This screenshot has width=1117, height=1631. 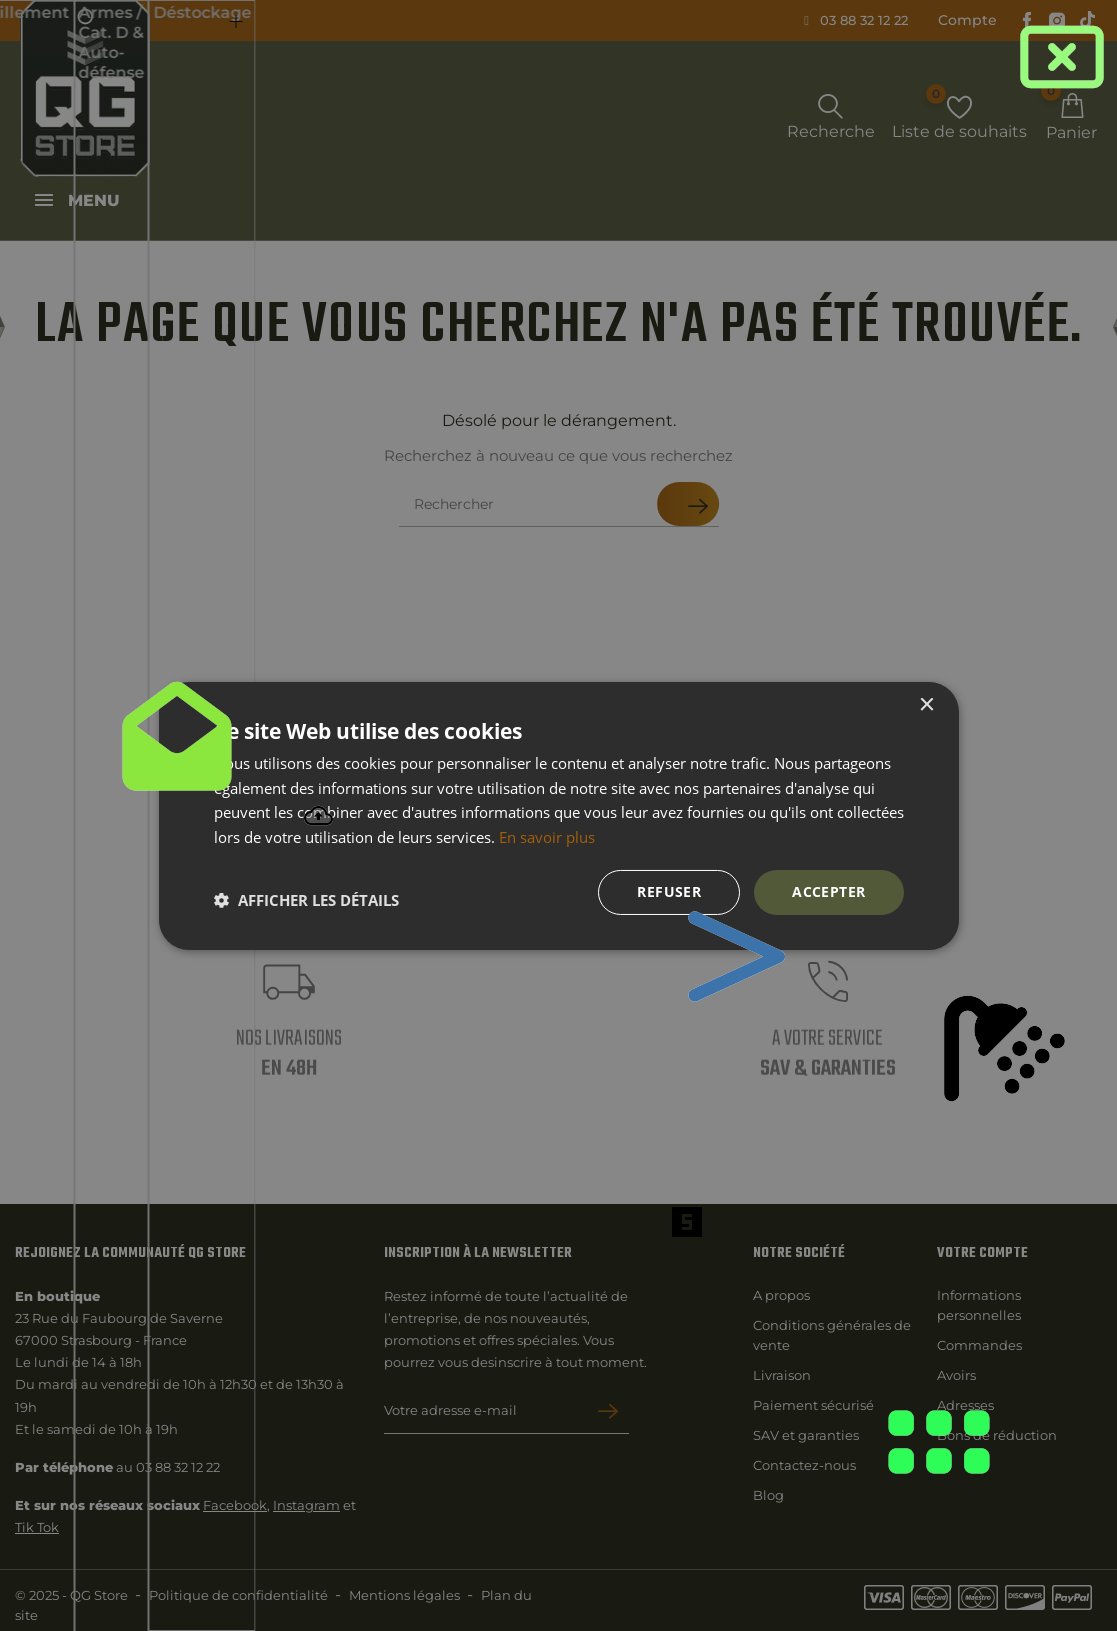 What do you see at coordinates (177, 743) in the screenshot?
I see `view an opened or read email` at bounding box center [177, 743].